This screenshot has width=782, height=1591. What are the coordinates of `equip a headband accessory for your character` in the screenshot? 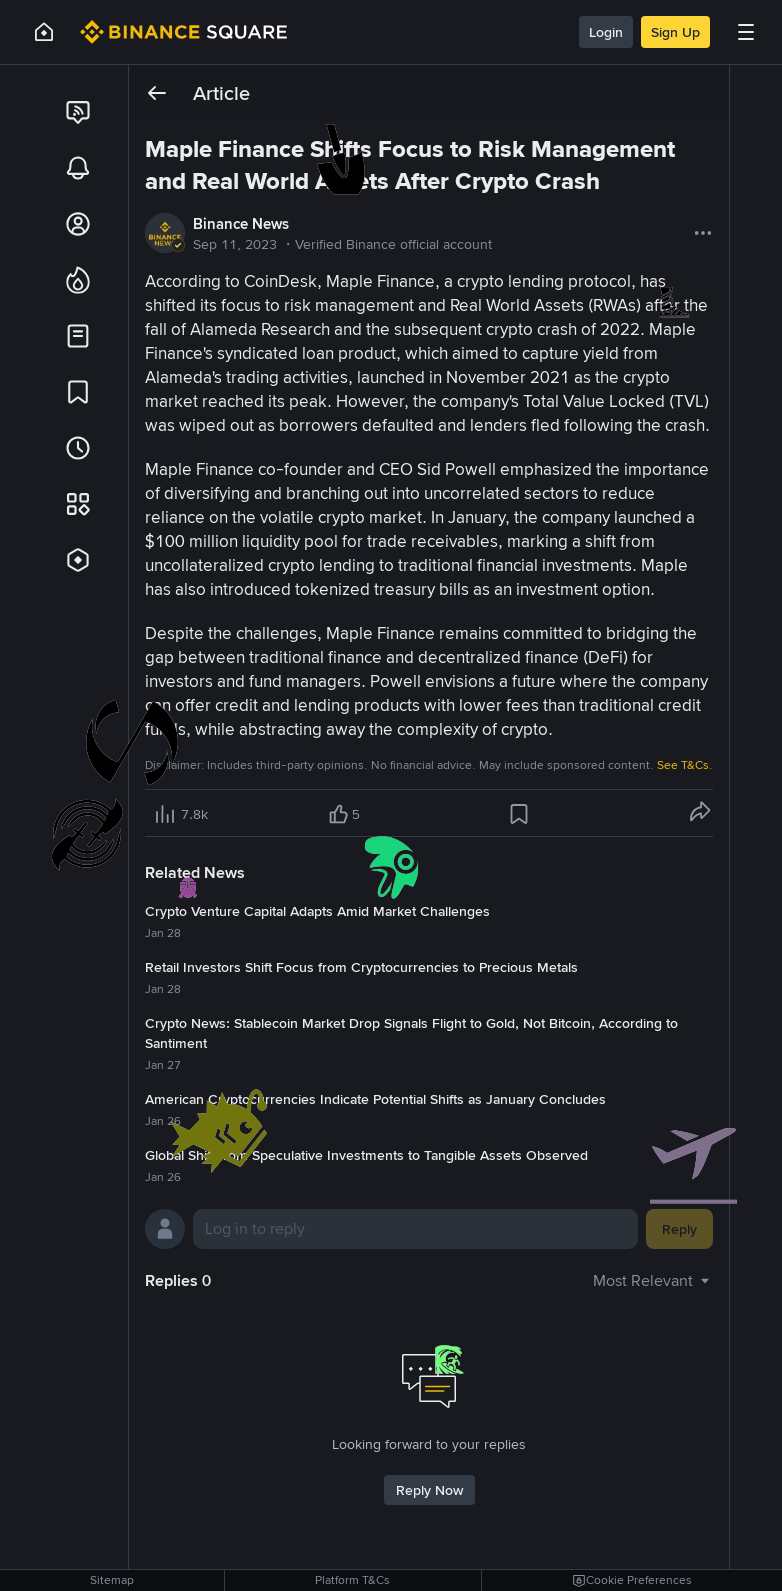 It's located at (188, 888).